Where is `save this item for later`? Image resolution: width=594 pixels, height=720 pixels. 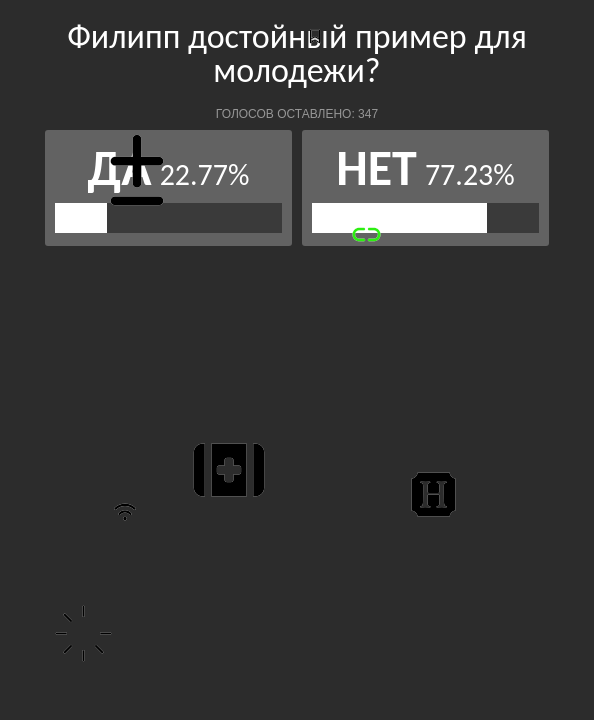 save this item for later is located at coordinates (315, 36).